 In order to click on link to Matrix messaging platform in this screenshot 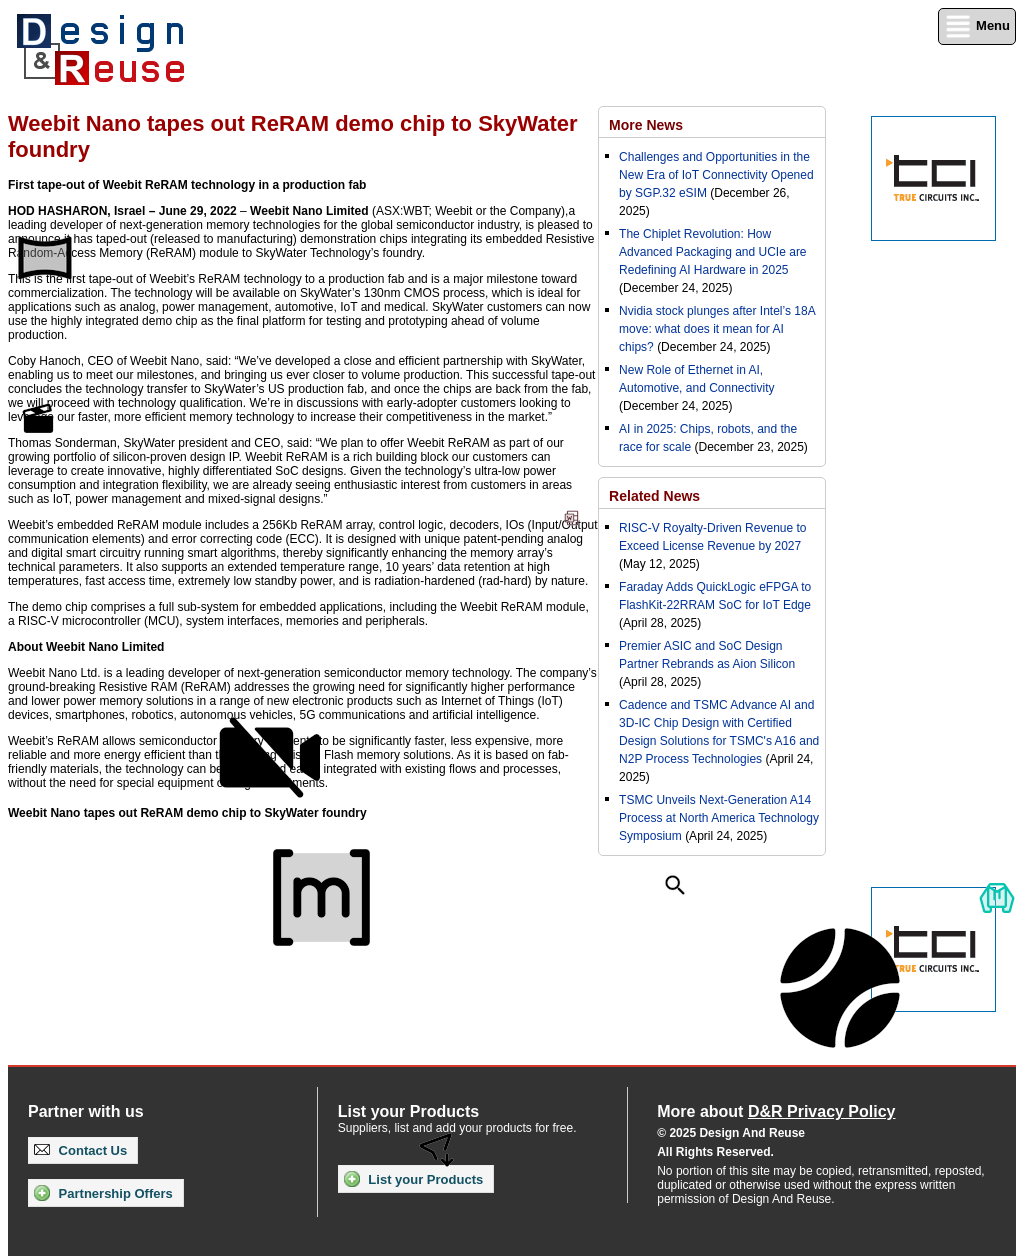, I will do `click(321, 897)`.